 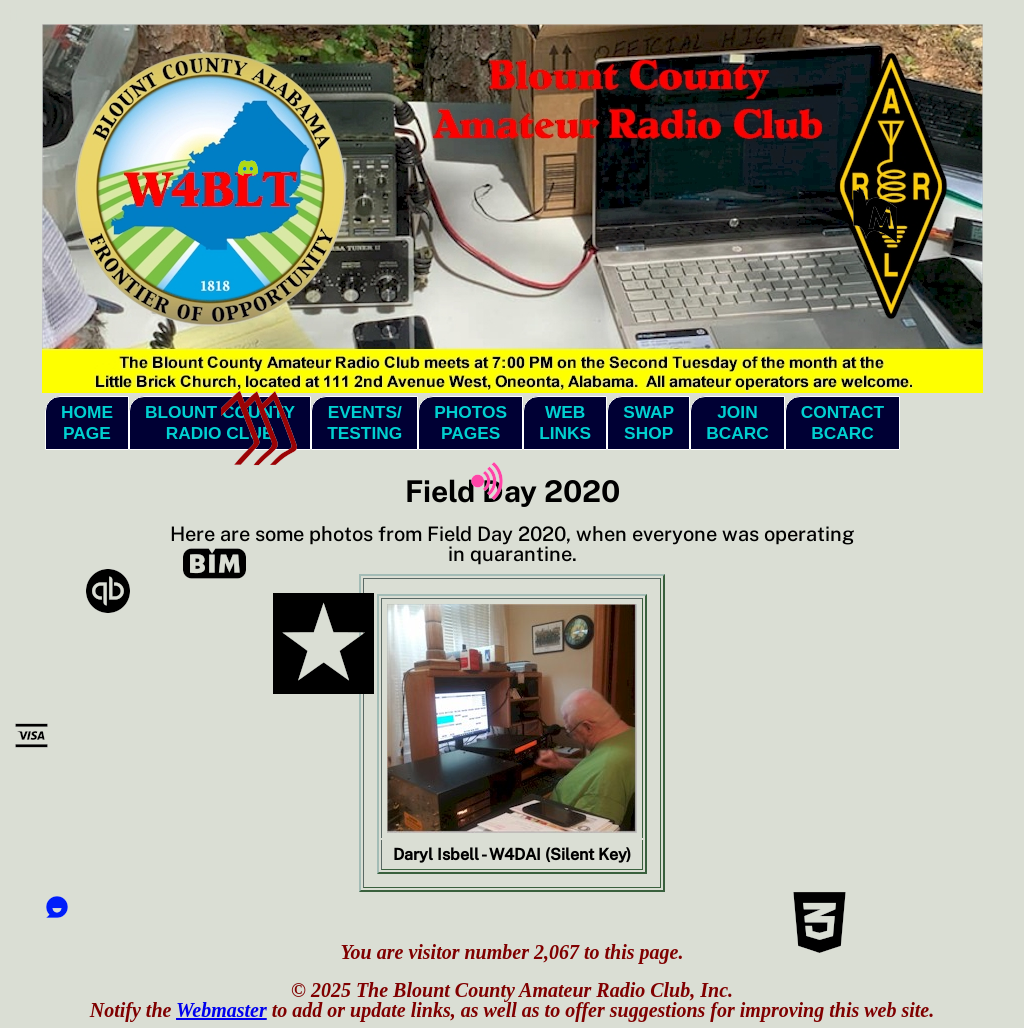 I want to click on open the BIM store app, so click(x=214, y=563).